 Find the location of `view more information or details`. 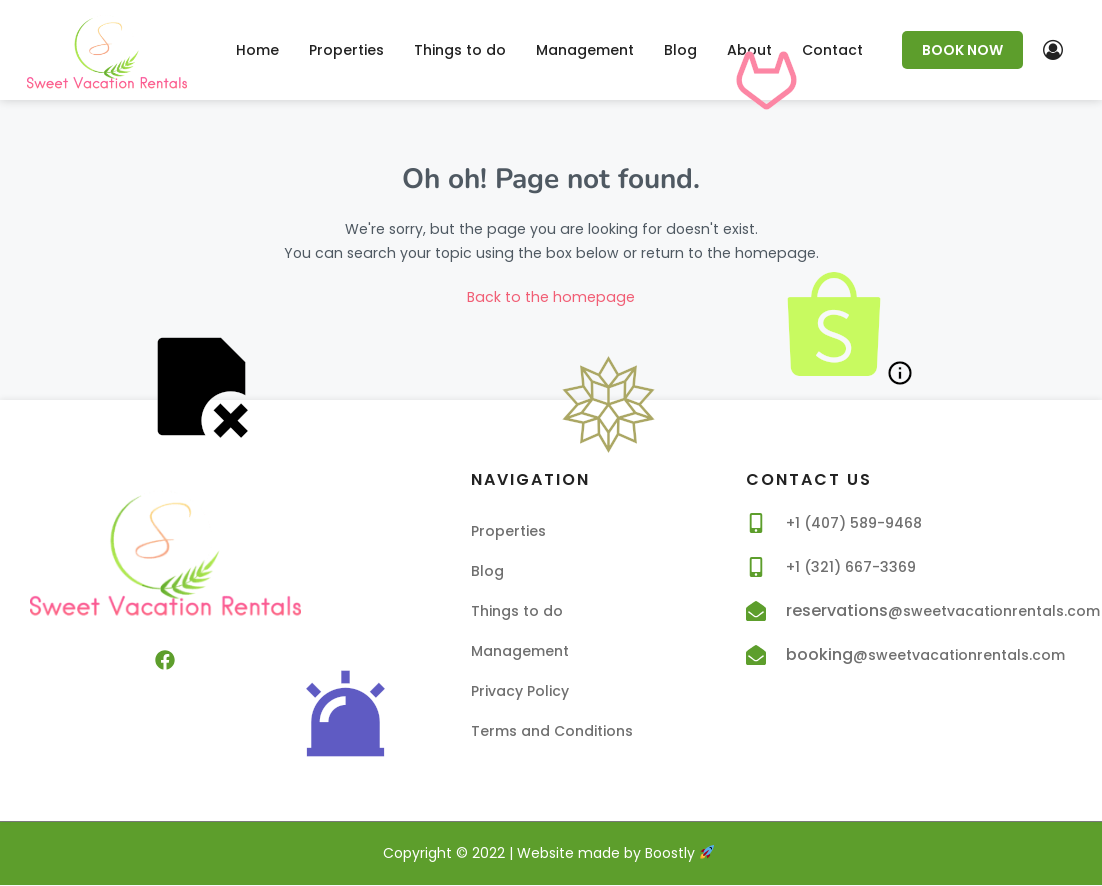

view more information or details is located at coordinates (900, 373).